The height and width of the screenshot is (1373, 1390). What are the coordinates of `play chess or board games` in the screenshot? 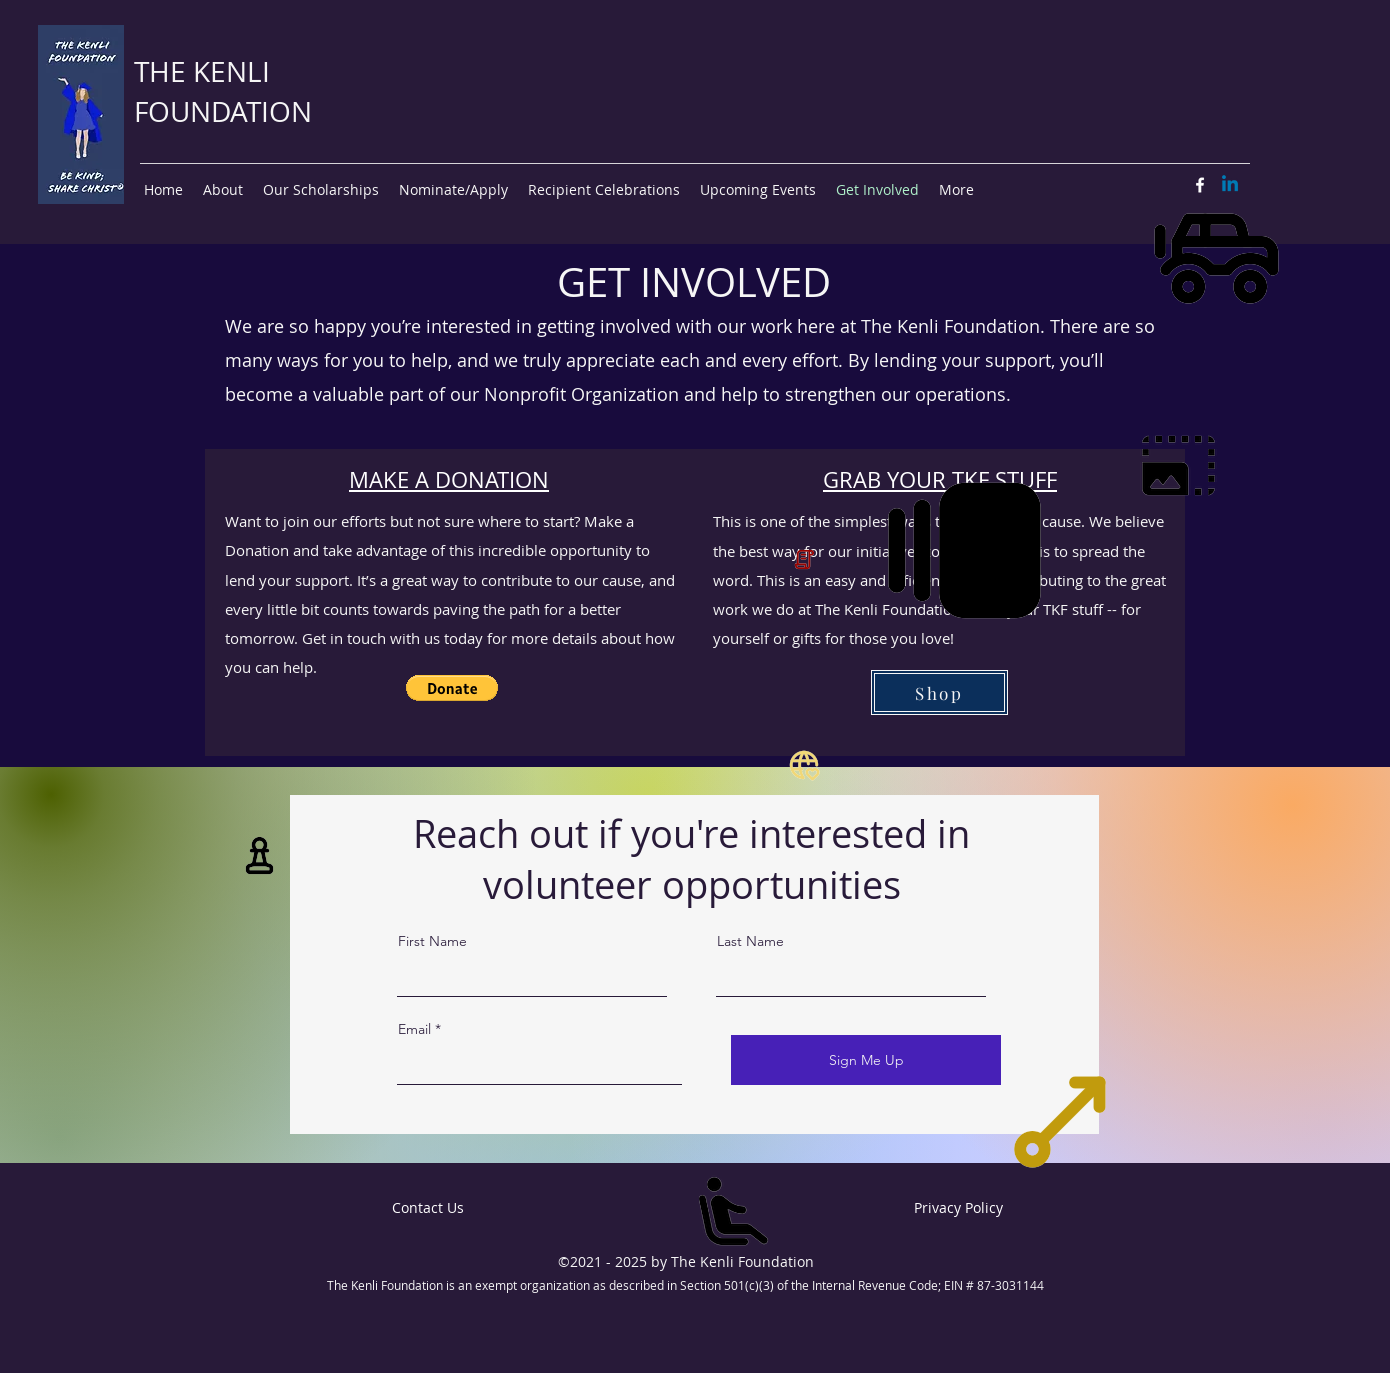 It's located at (259, 856).